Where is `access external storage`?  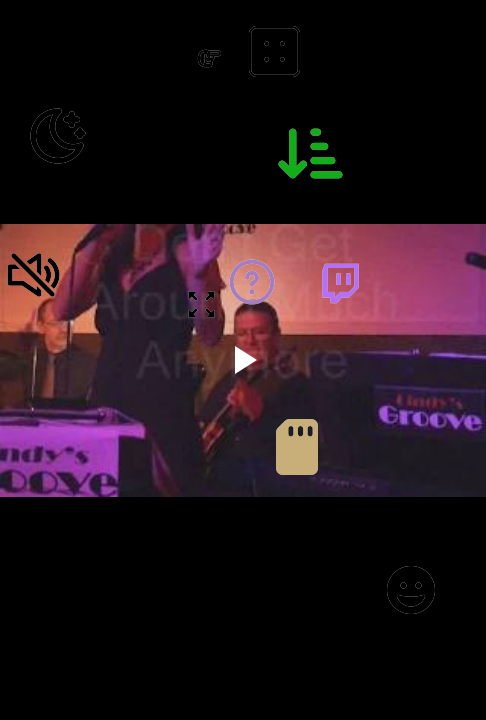 access external storage is located at coordinates (297, 447).